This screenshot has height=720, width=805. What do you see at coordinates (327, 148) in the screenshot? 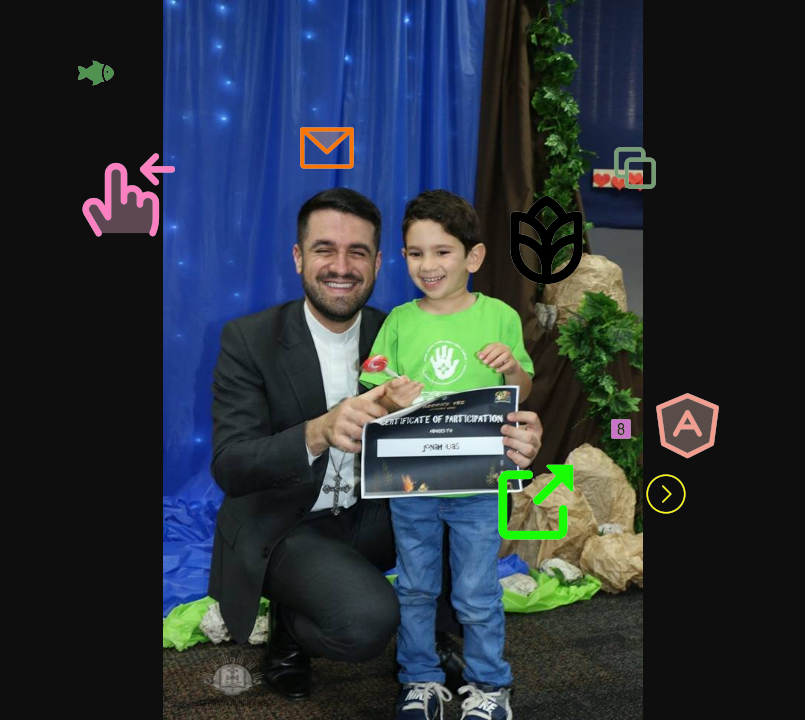
I see `open your inbox or email` at bounding box center [327, 148].